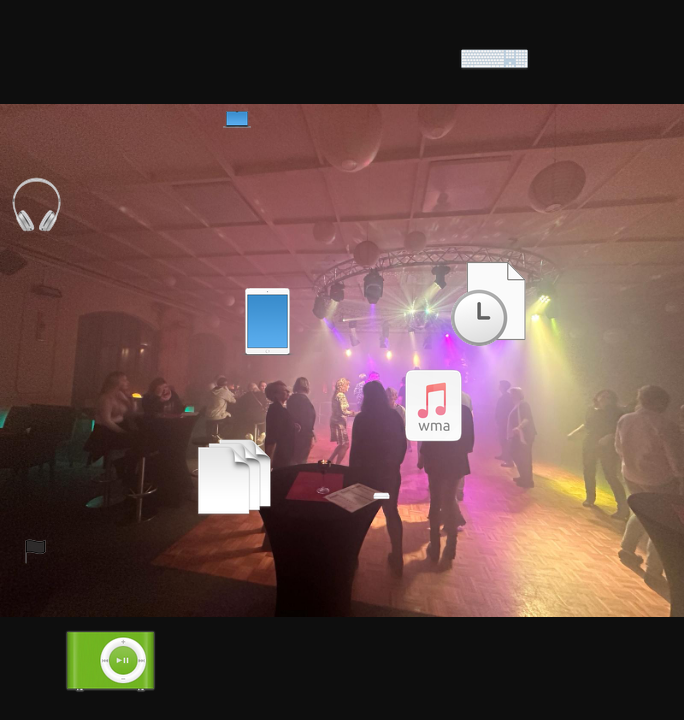  What do you see at coordinates (35, 551) in the screenshot?
I see `view flagged emails` at bounding box center [35, 551].